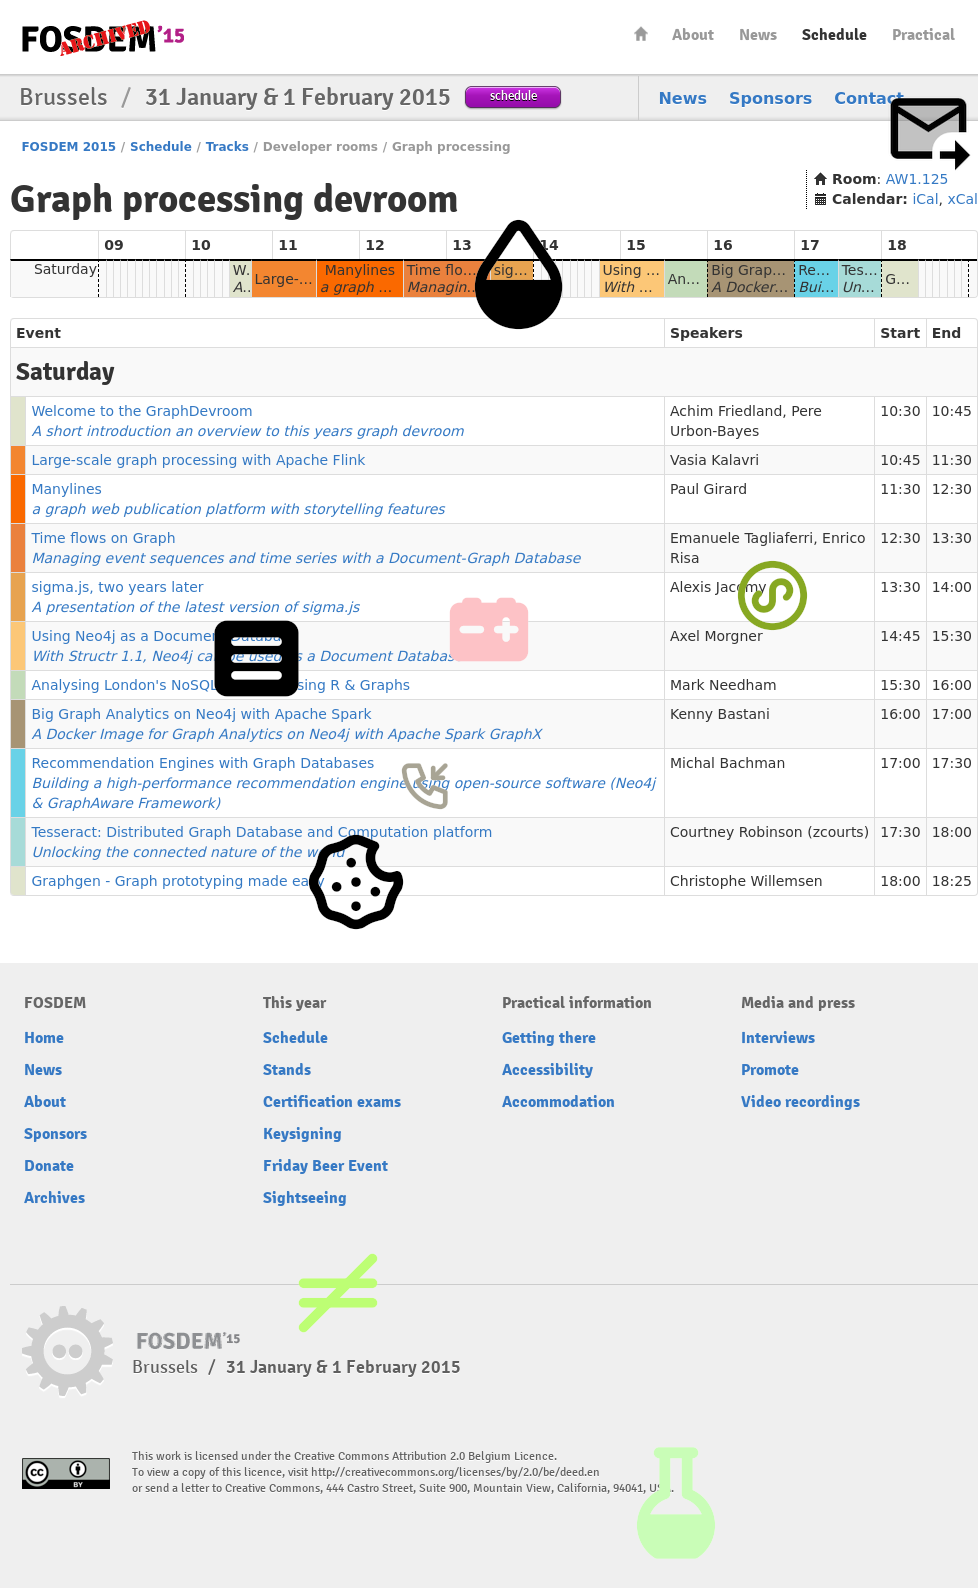 The height and width of the screenshot is (1588, 978). I want to click on view article or document content, so click(256, 658).